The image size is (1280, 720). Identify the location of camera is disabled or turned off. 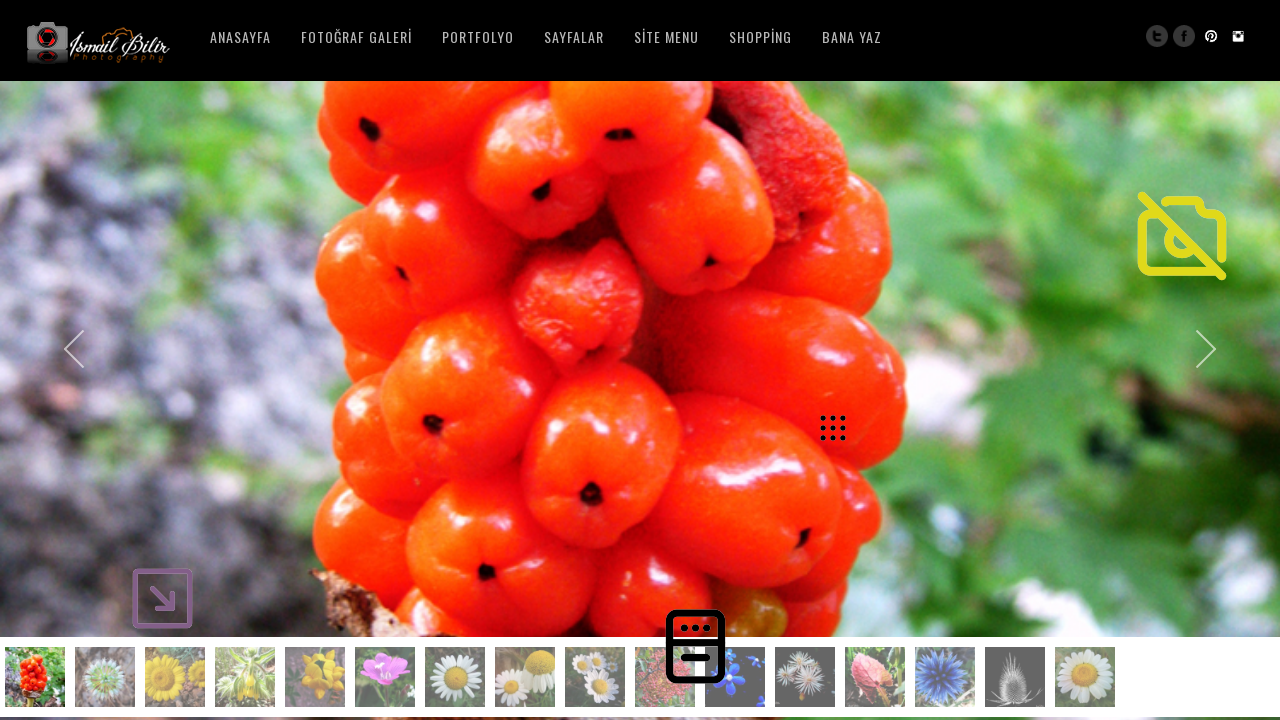
(1182, 236).